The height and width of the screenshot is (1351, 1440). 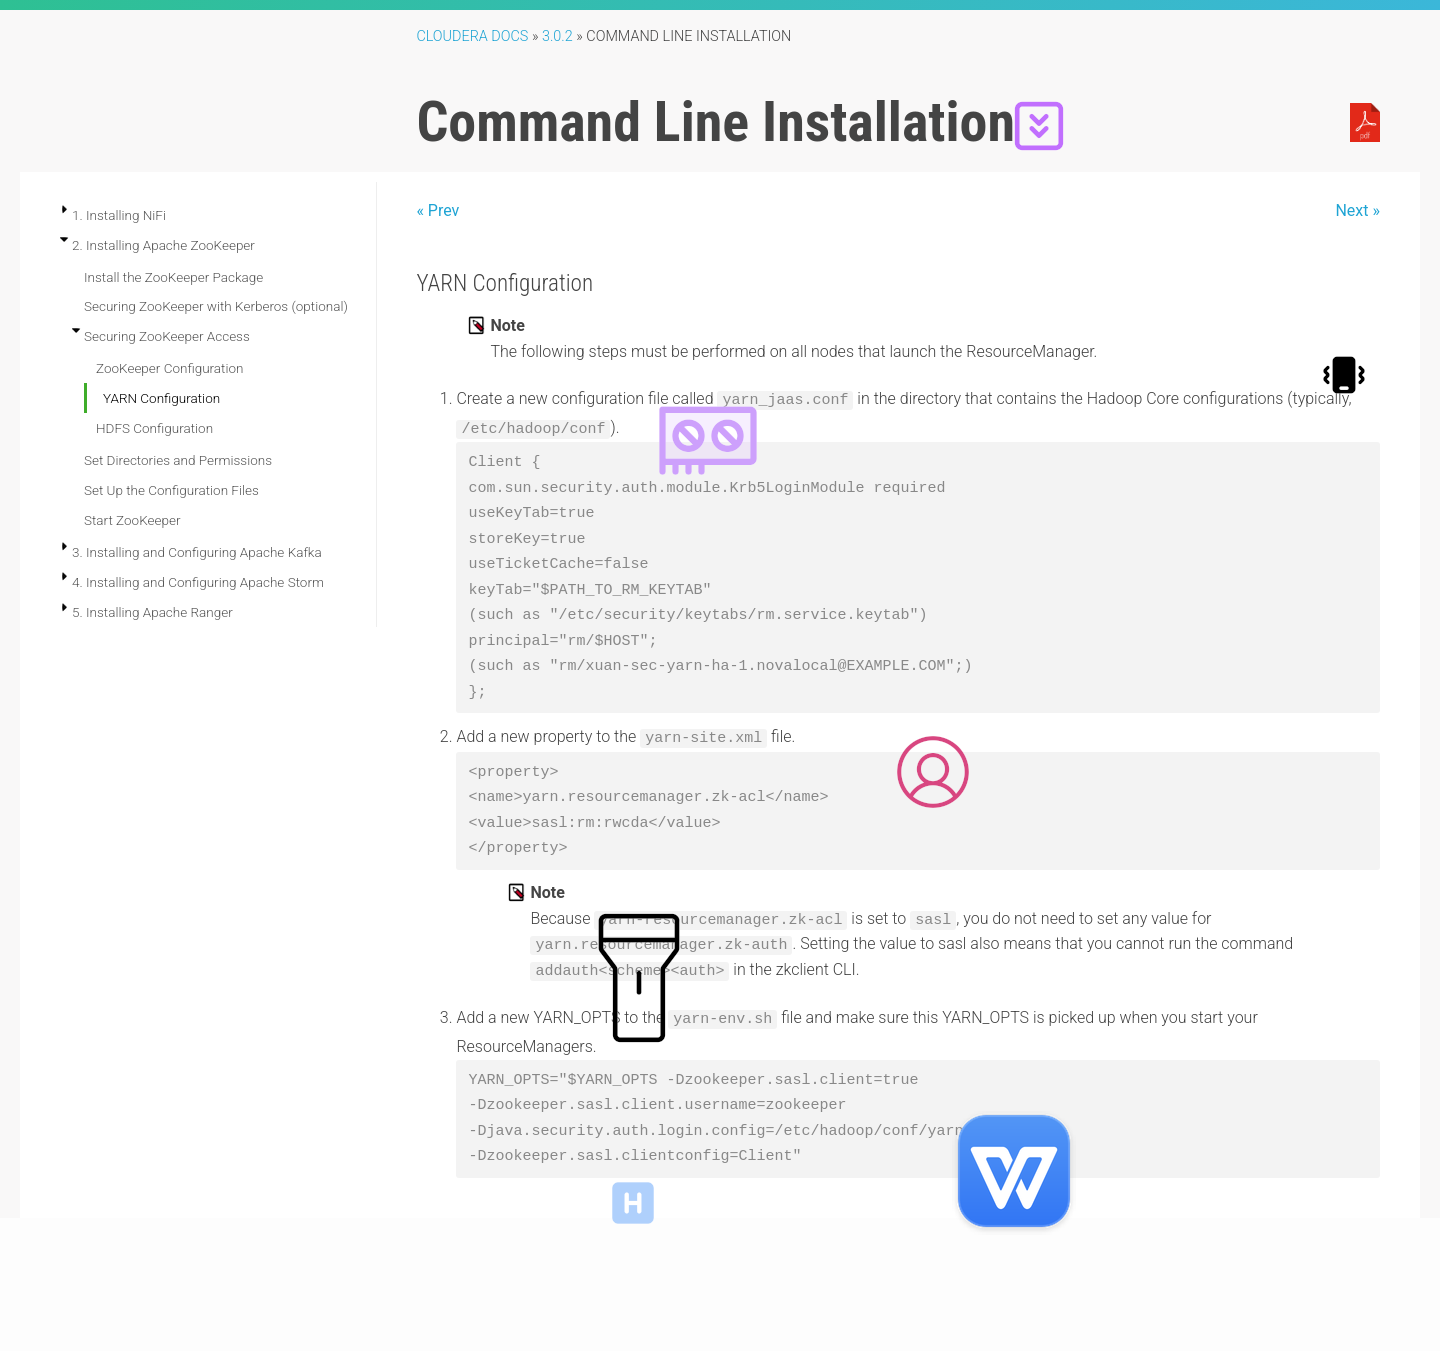 What do you see at coordinates (1344, 375) in the screenshot?
I see `phone is on vibrate mode` at bounding box center [1344, 375].